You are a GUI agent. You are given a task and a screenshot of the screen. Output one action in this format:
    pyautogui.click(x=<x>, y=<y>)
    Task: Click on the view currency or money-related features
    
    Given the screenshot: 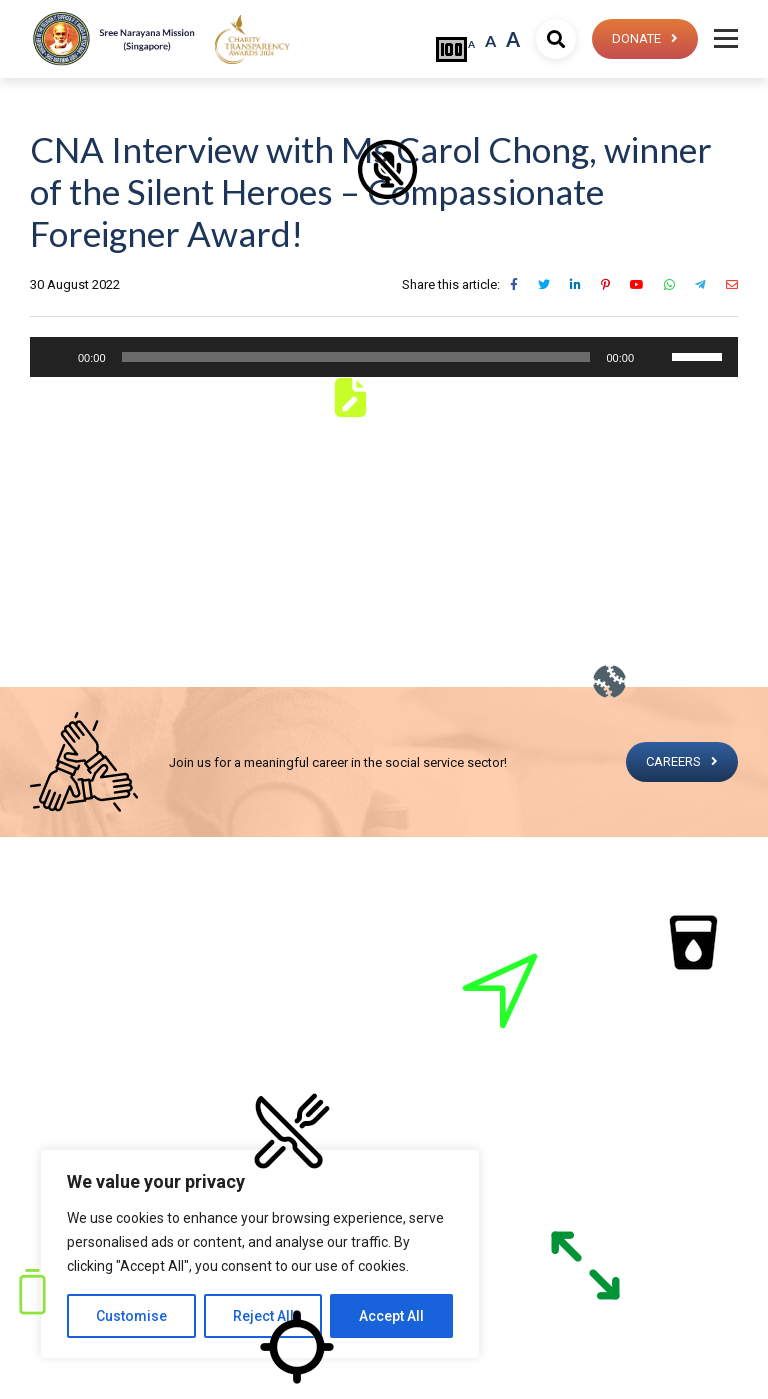 What is the action you would take?
    pyautogui.click(x=451, y=49)
    